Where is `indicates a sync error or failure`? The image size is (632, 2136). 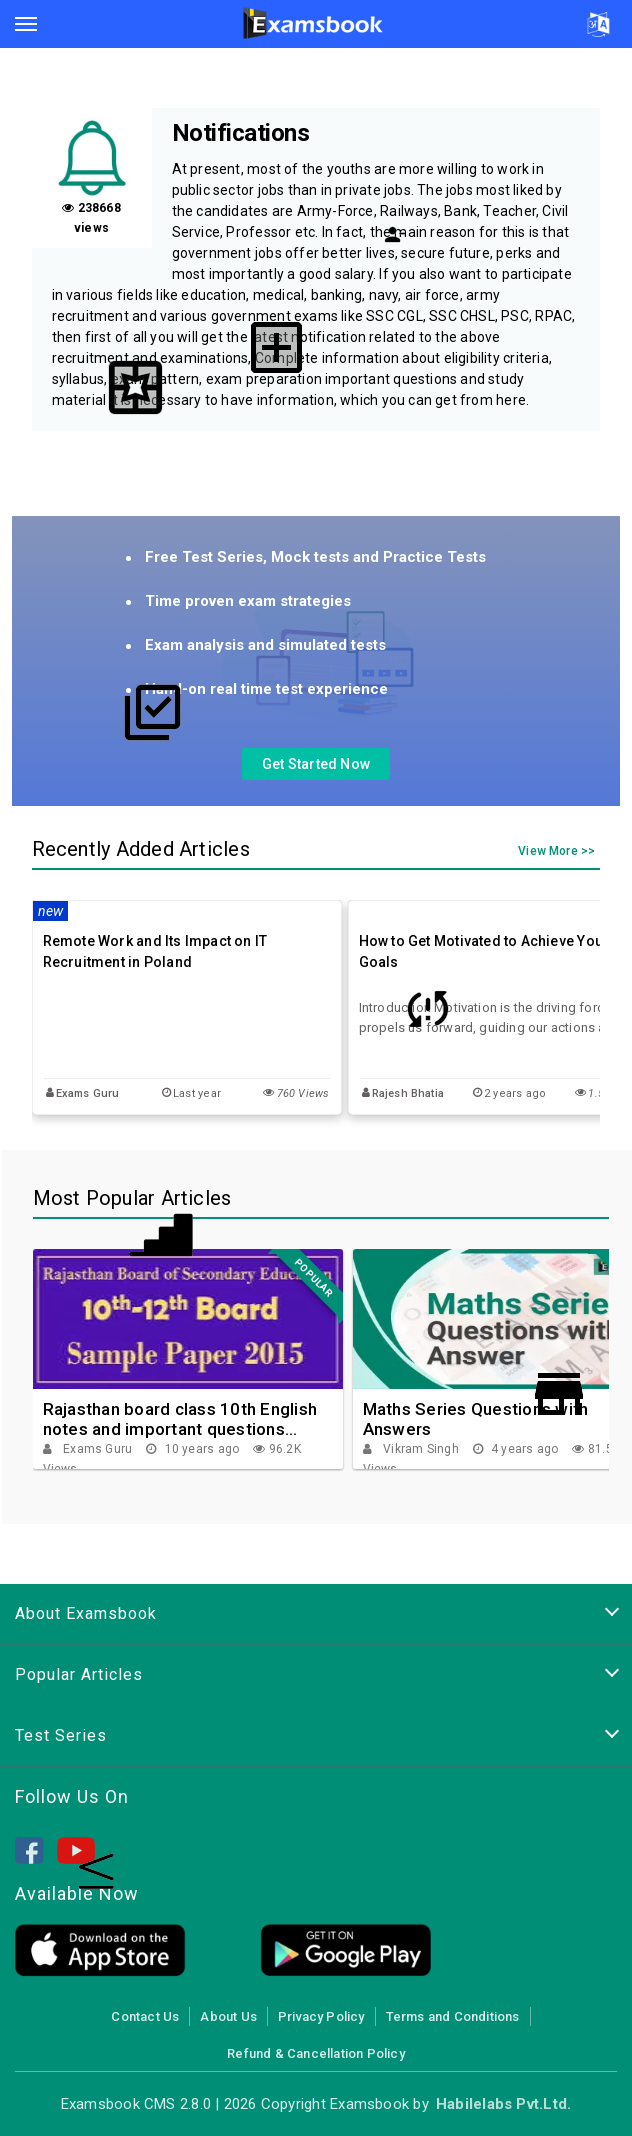 indicates a sync error or failure is located at coordinates (428, 1009).